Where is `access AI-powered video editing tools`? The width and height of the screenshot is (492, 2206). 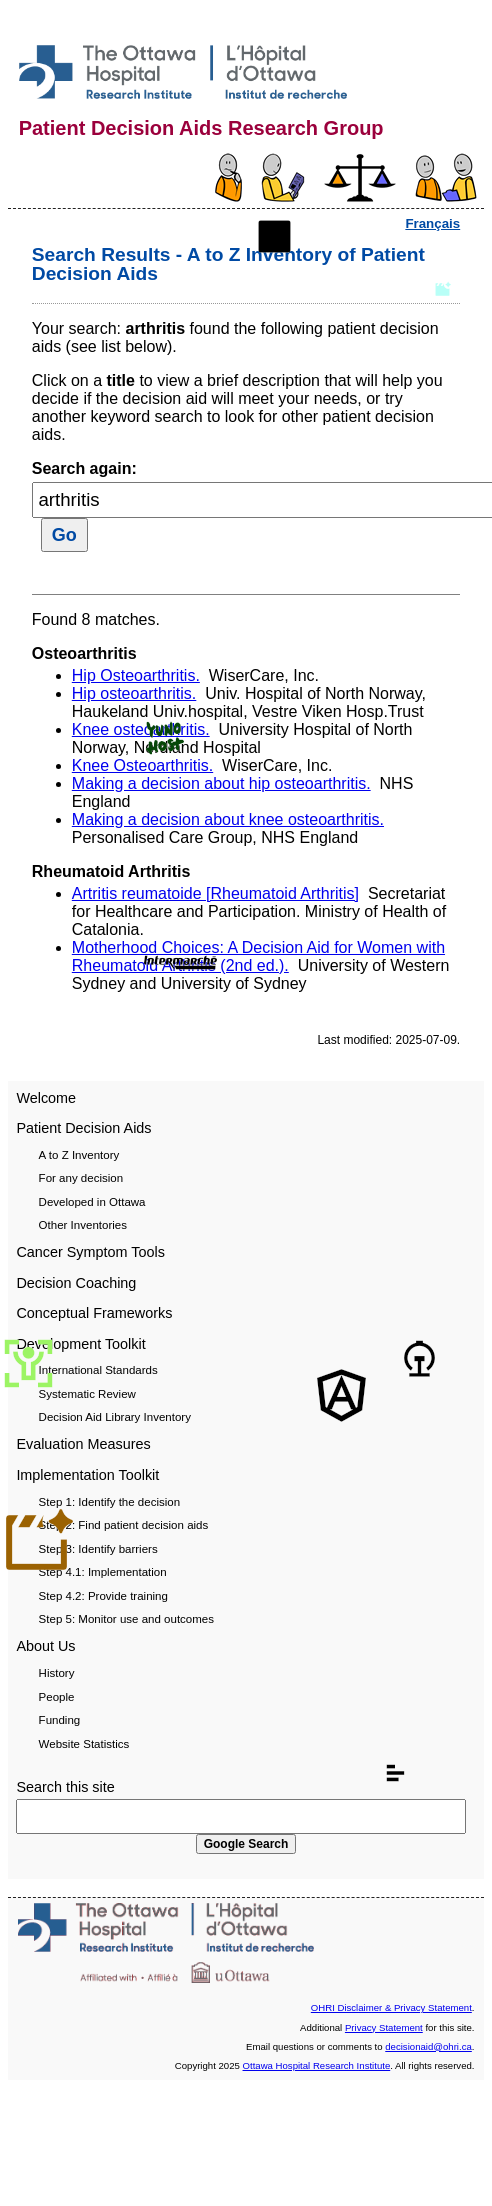
access AI-powered video editing tools is located at coordinates (442, 289).